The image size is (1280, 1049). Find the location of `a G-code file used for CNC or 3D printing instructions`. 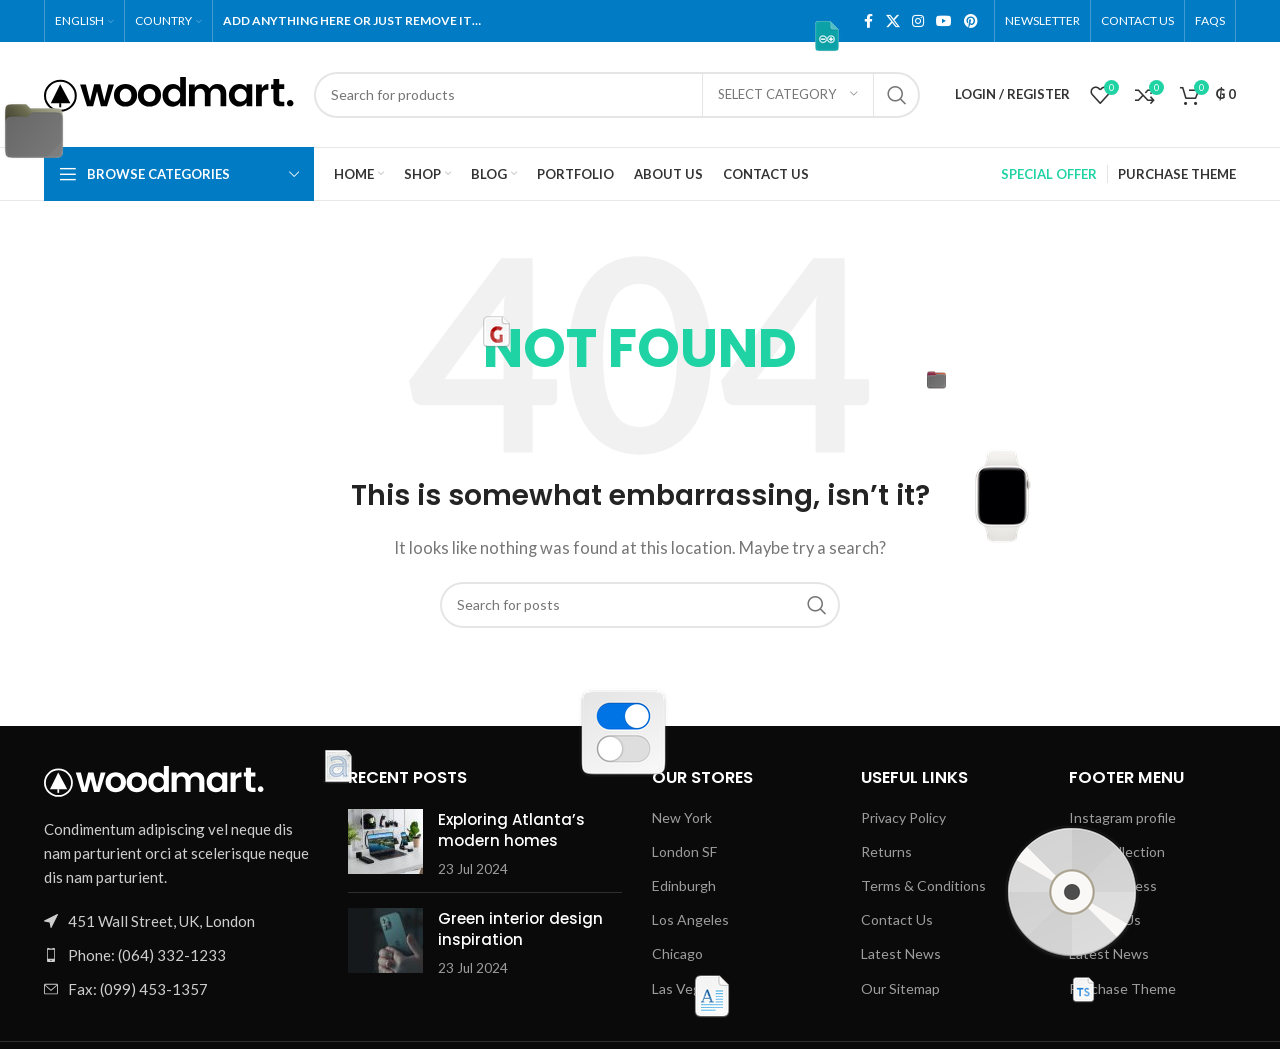

a G-code file used for CNC or 3D printing instructions is located at coordinates (496, 331).